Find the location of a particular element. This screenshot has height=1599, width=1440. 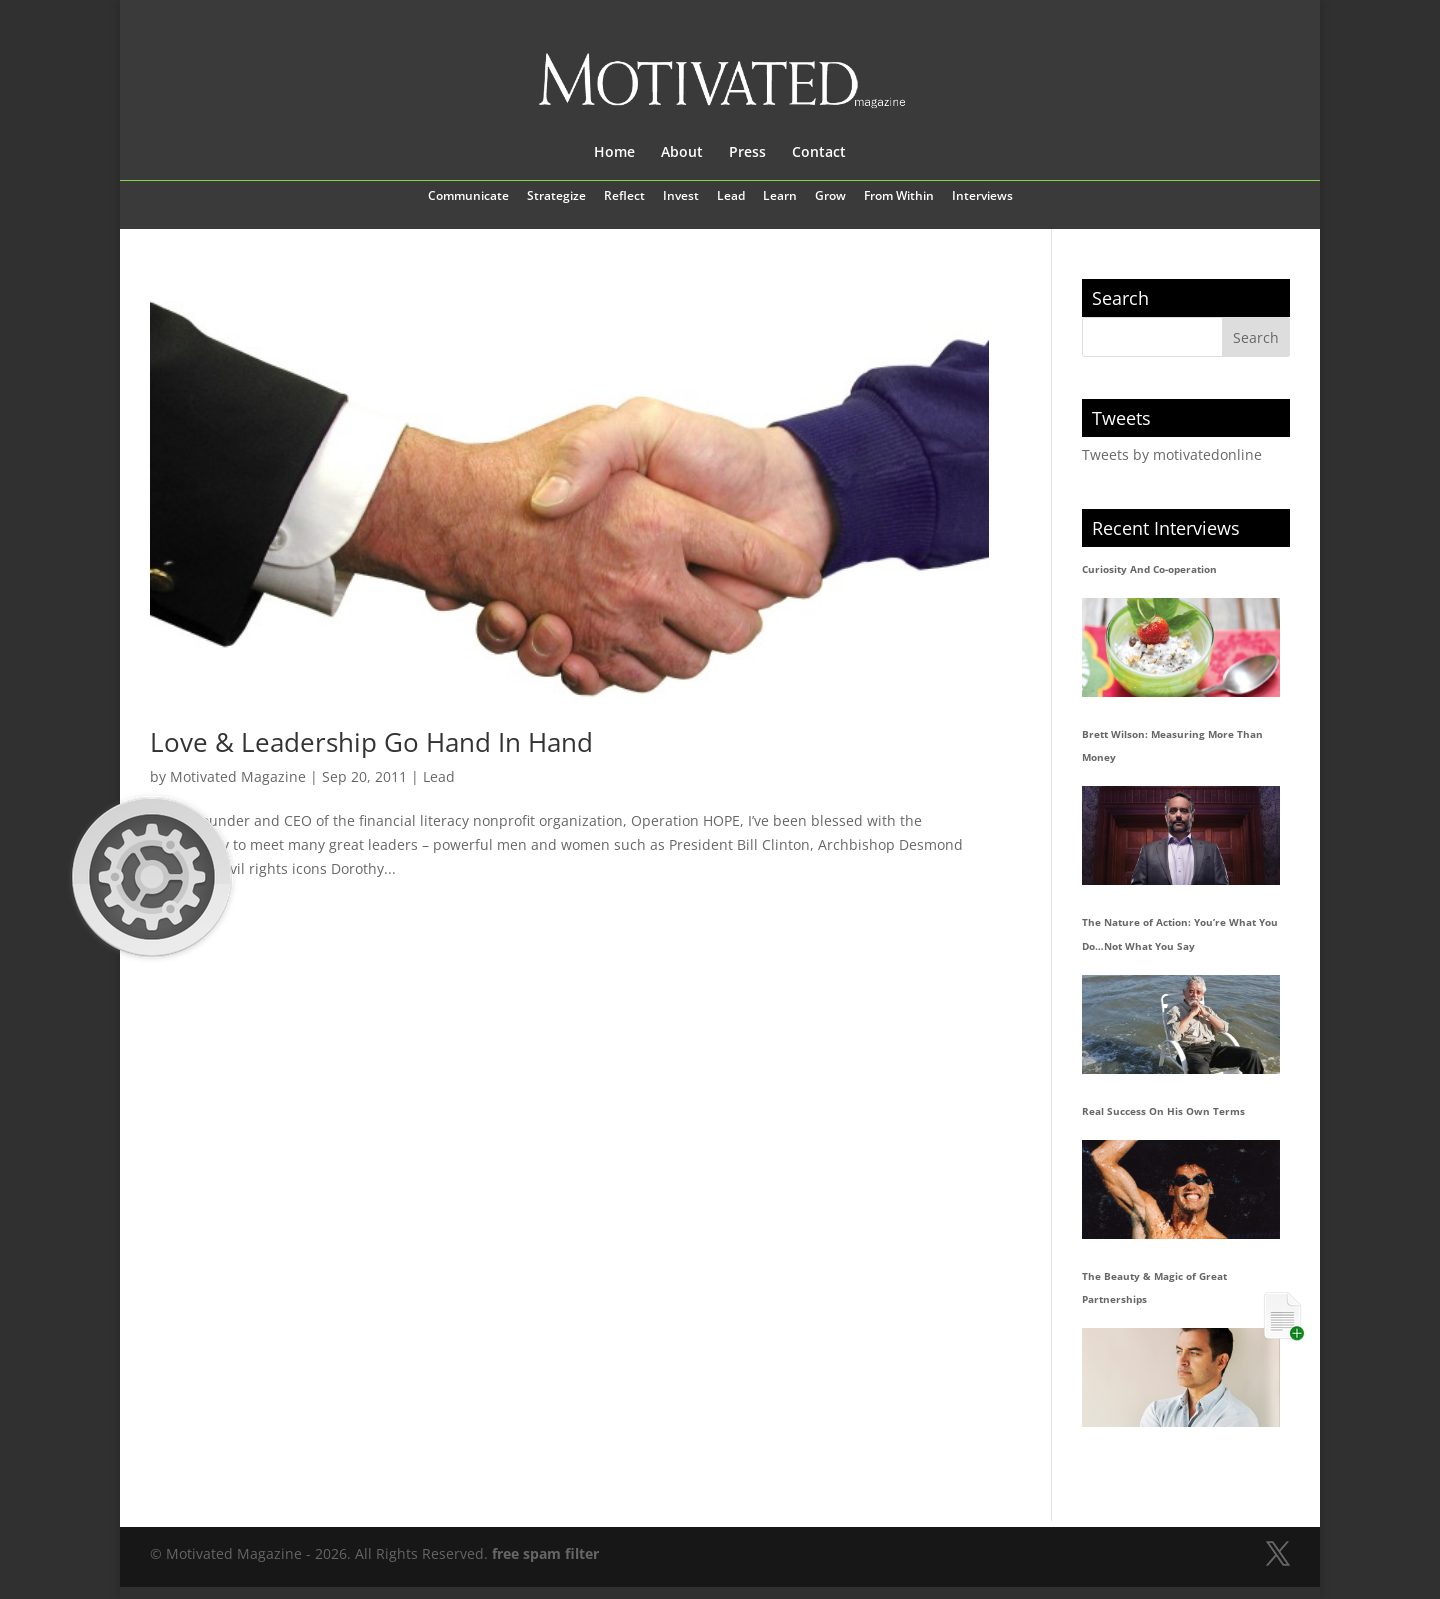

create a new document is located at coordinates (1282, 1315).